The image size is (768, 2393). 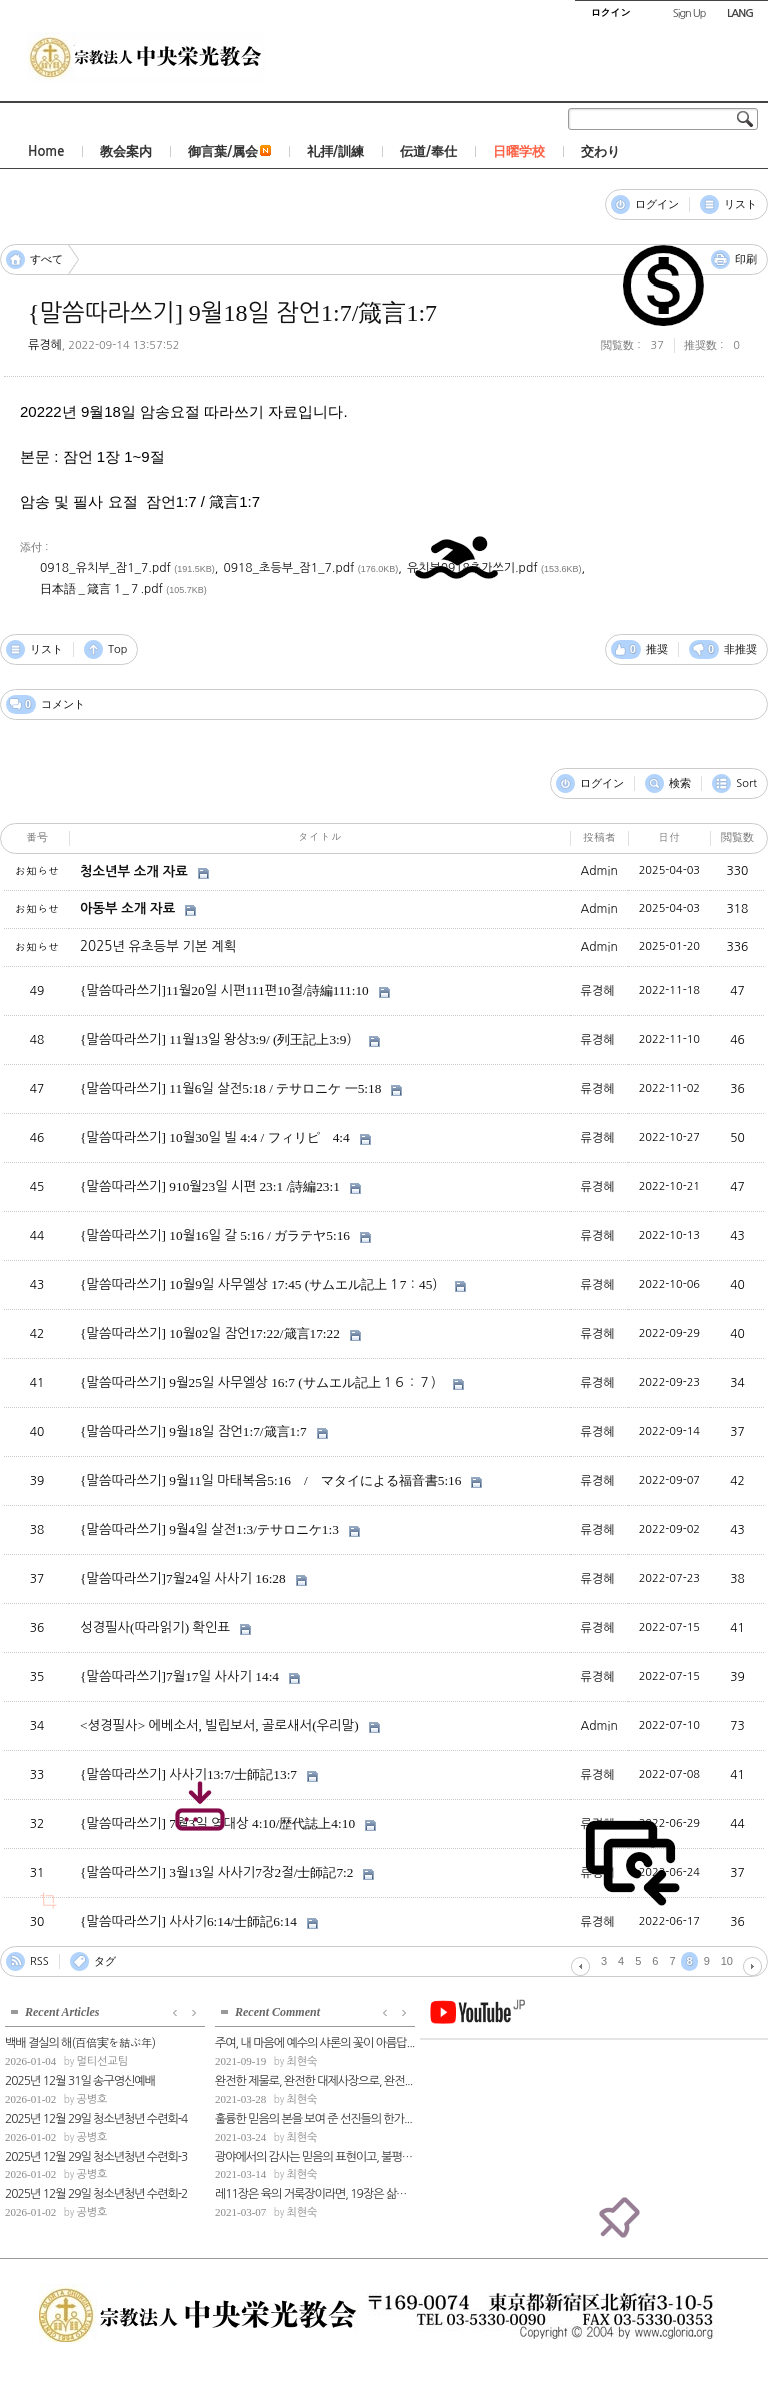 I want to click on download file to local storage, so click(x=200, y=1806).